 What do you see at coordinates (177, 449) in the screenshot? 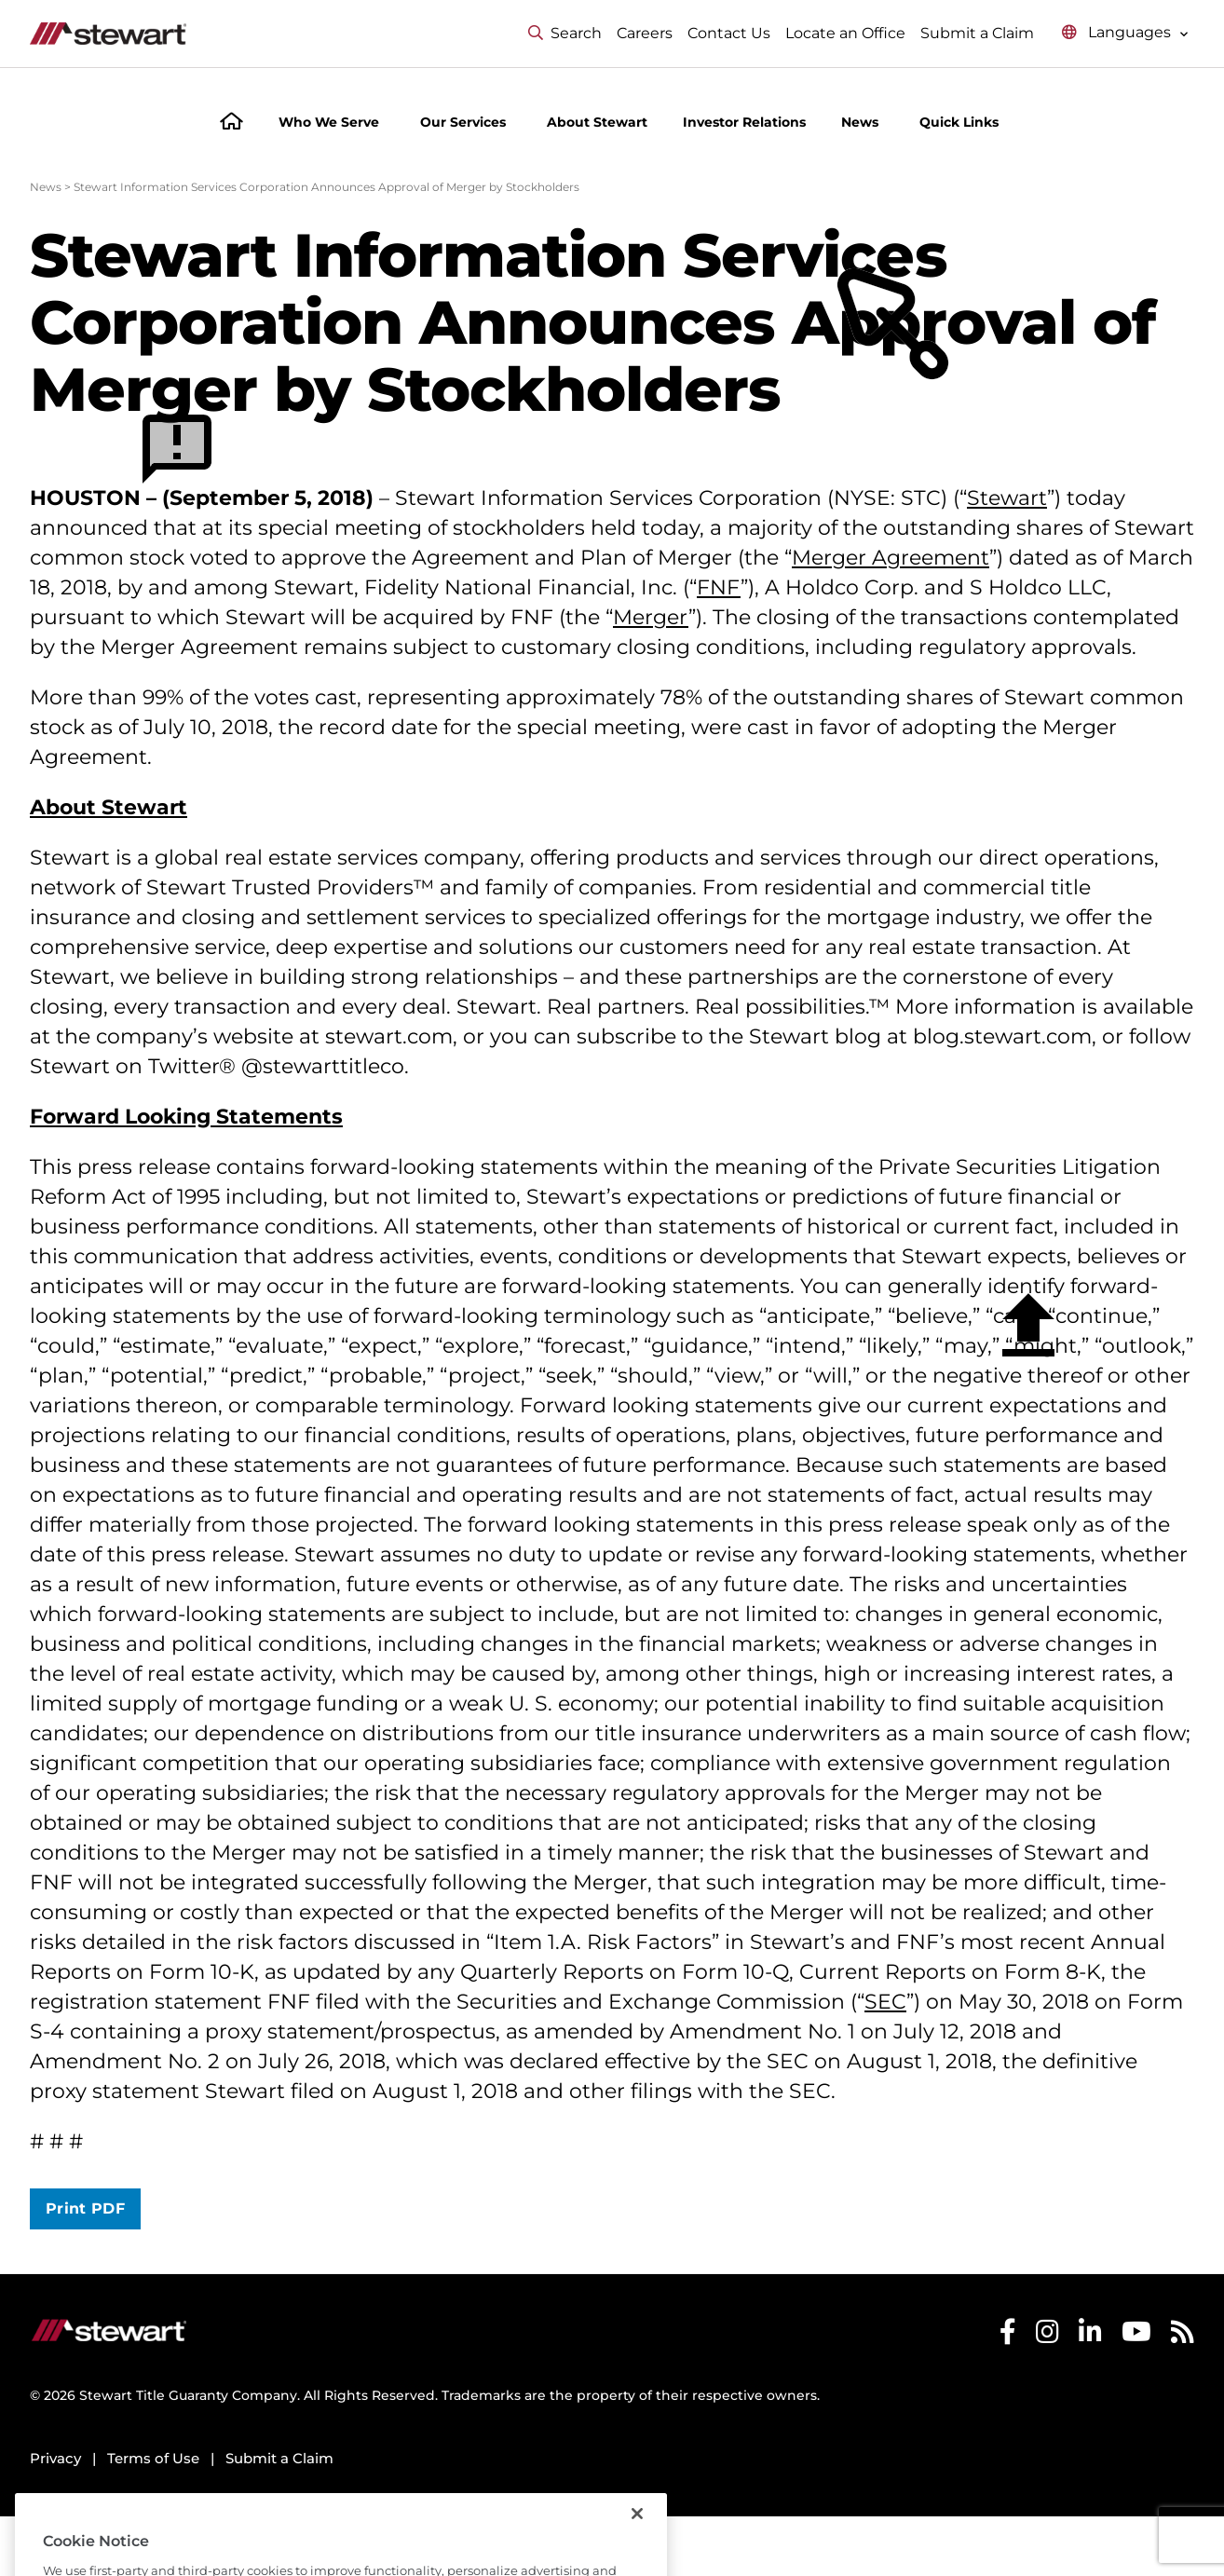
I see `view important announcements or alerts` at bounding box center [177, 449].